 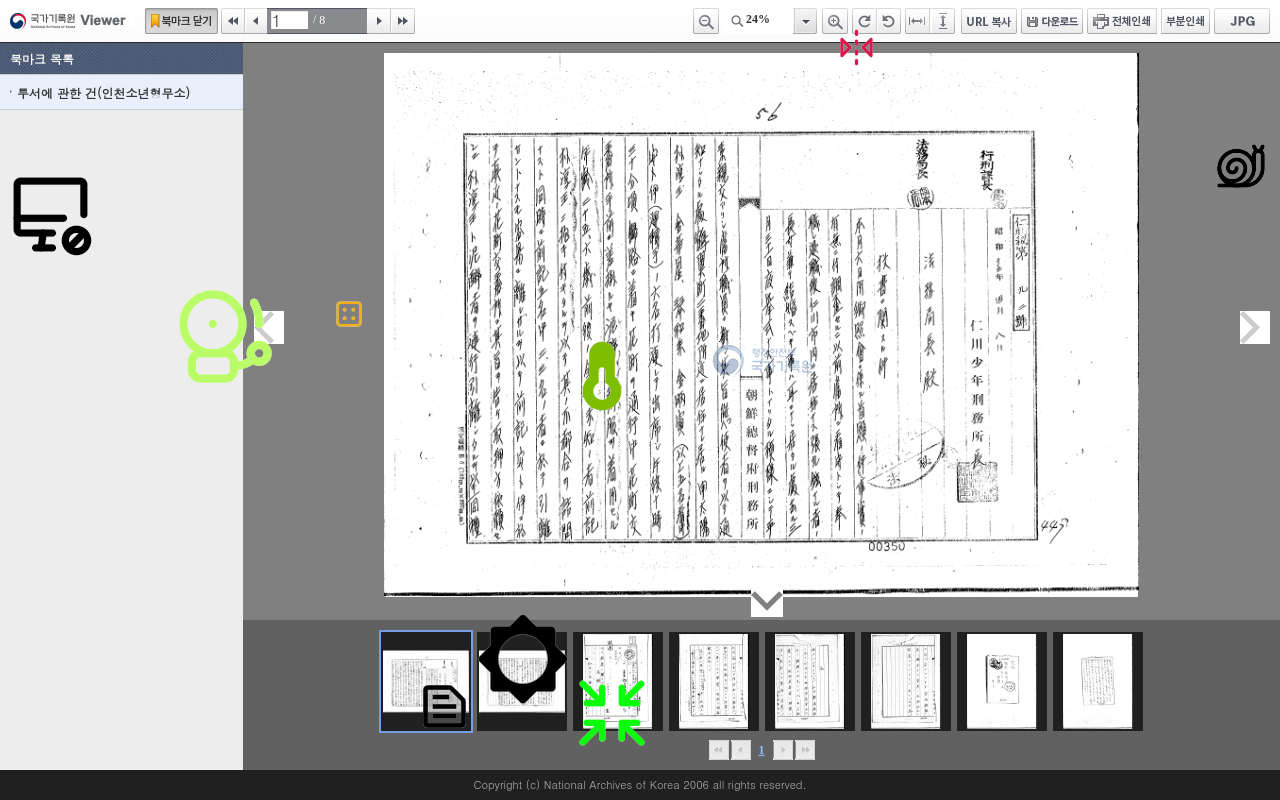 I want to click on indicates medium or moderate temperature, so click(x=602, y=376).